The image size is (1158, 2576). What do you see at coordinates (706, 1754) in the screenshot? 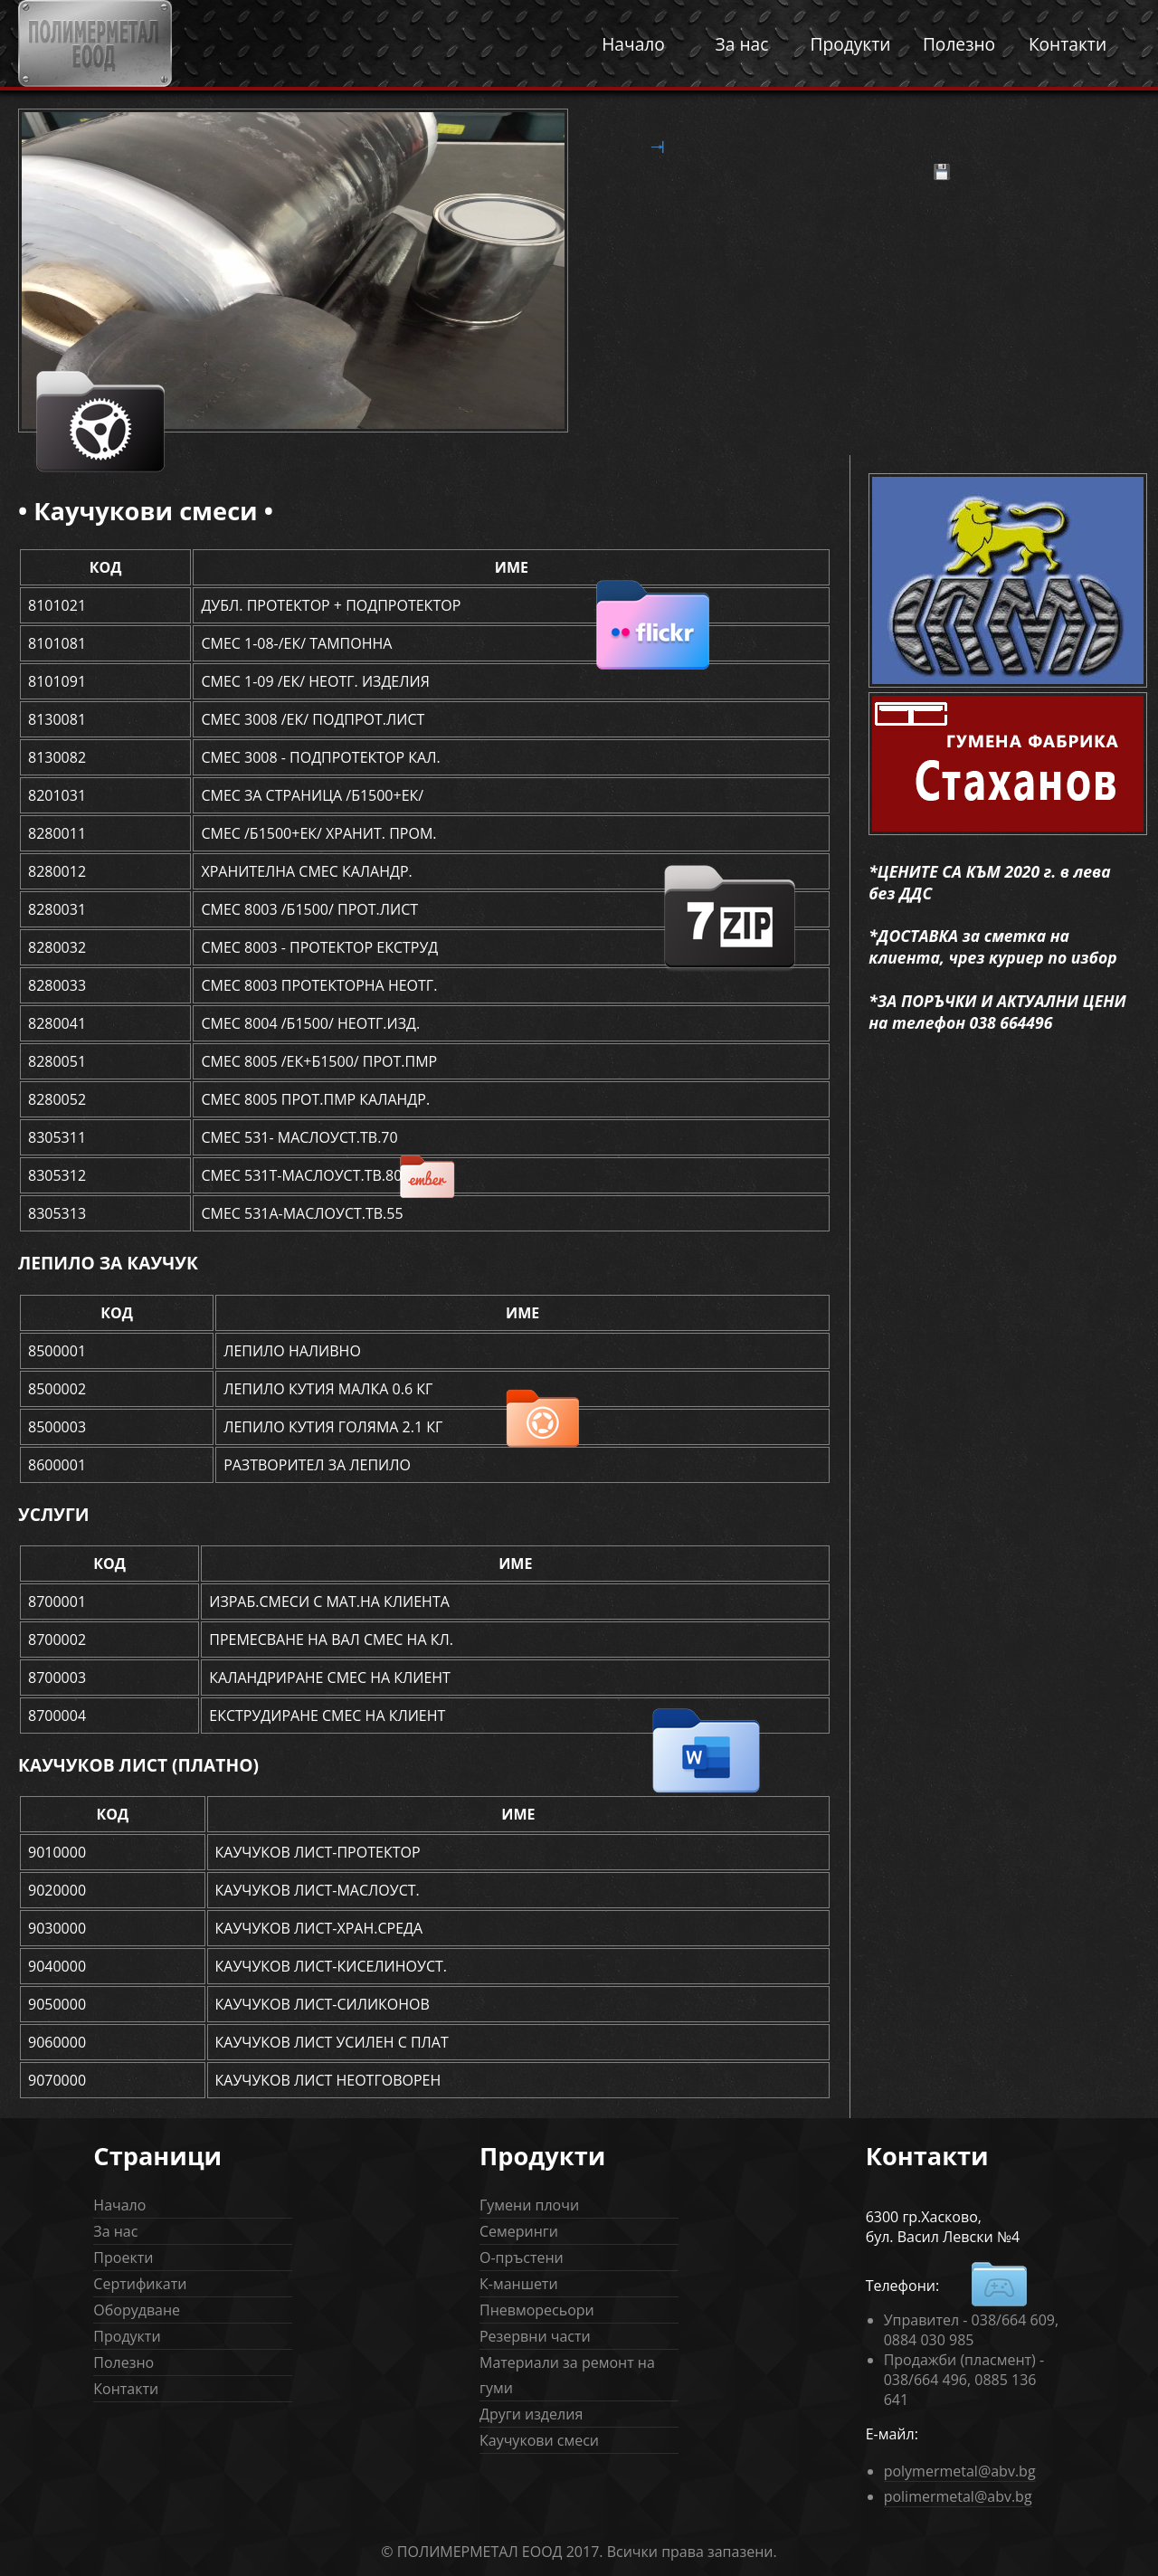
I see `open folder containing Microsoft Word documents` at bounding box center [706, 1754].